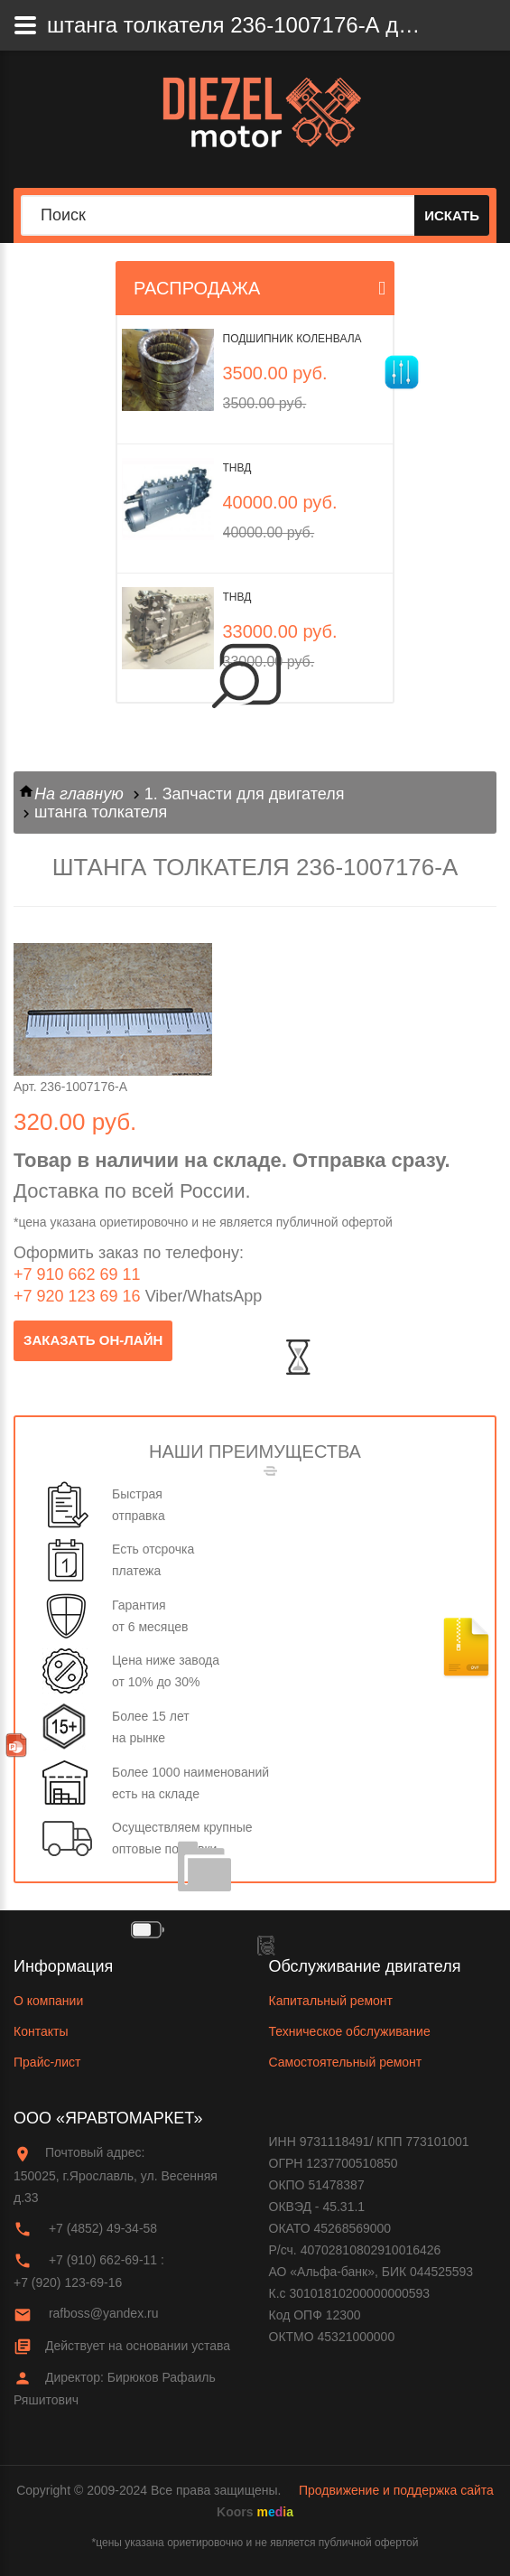  What do you see at coordinates (147, 1929) in the screenshot?
I see `indicates battery level at 60% charge` at bounding box center [147, 1929].